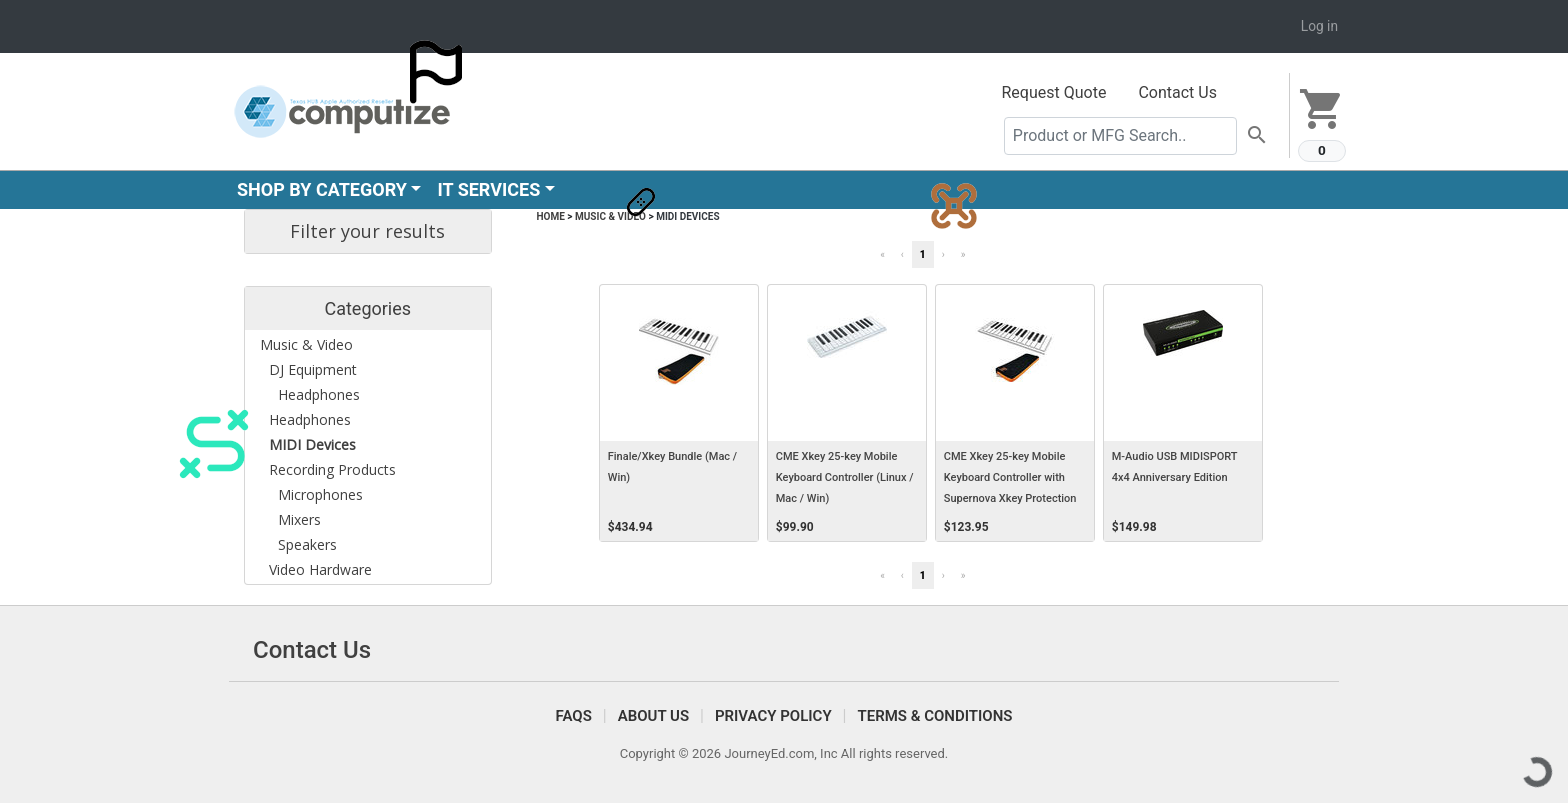  Describe the element at coordinates (954, 206) in the screenshot. I see `access drone controls` at that location.